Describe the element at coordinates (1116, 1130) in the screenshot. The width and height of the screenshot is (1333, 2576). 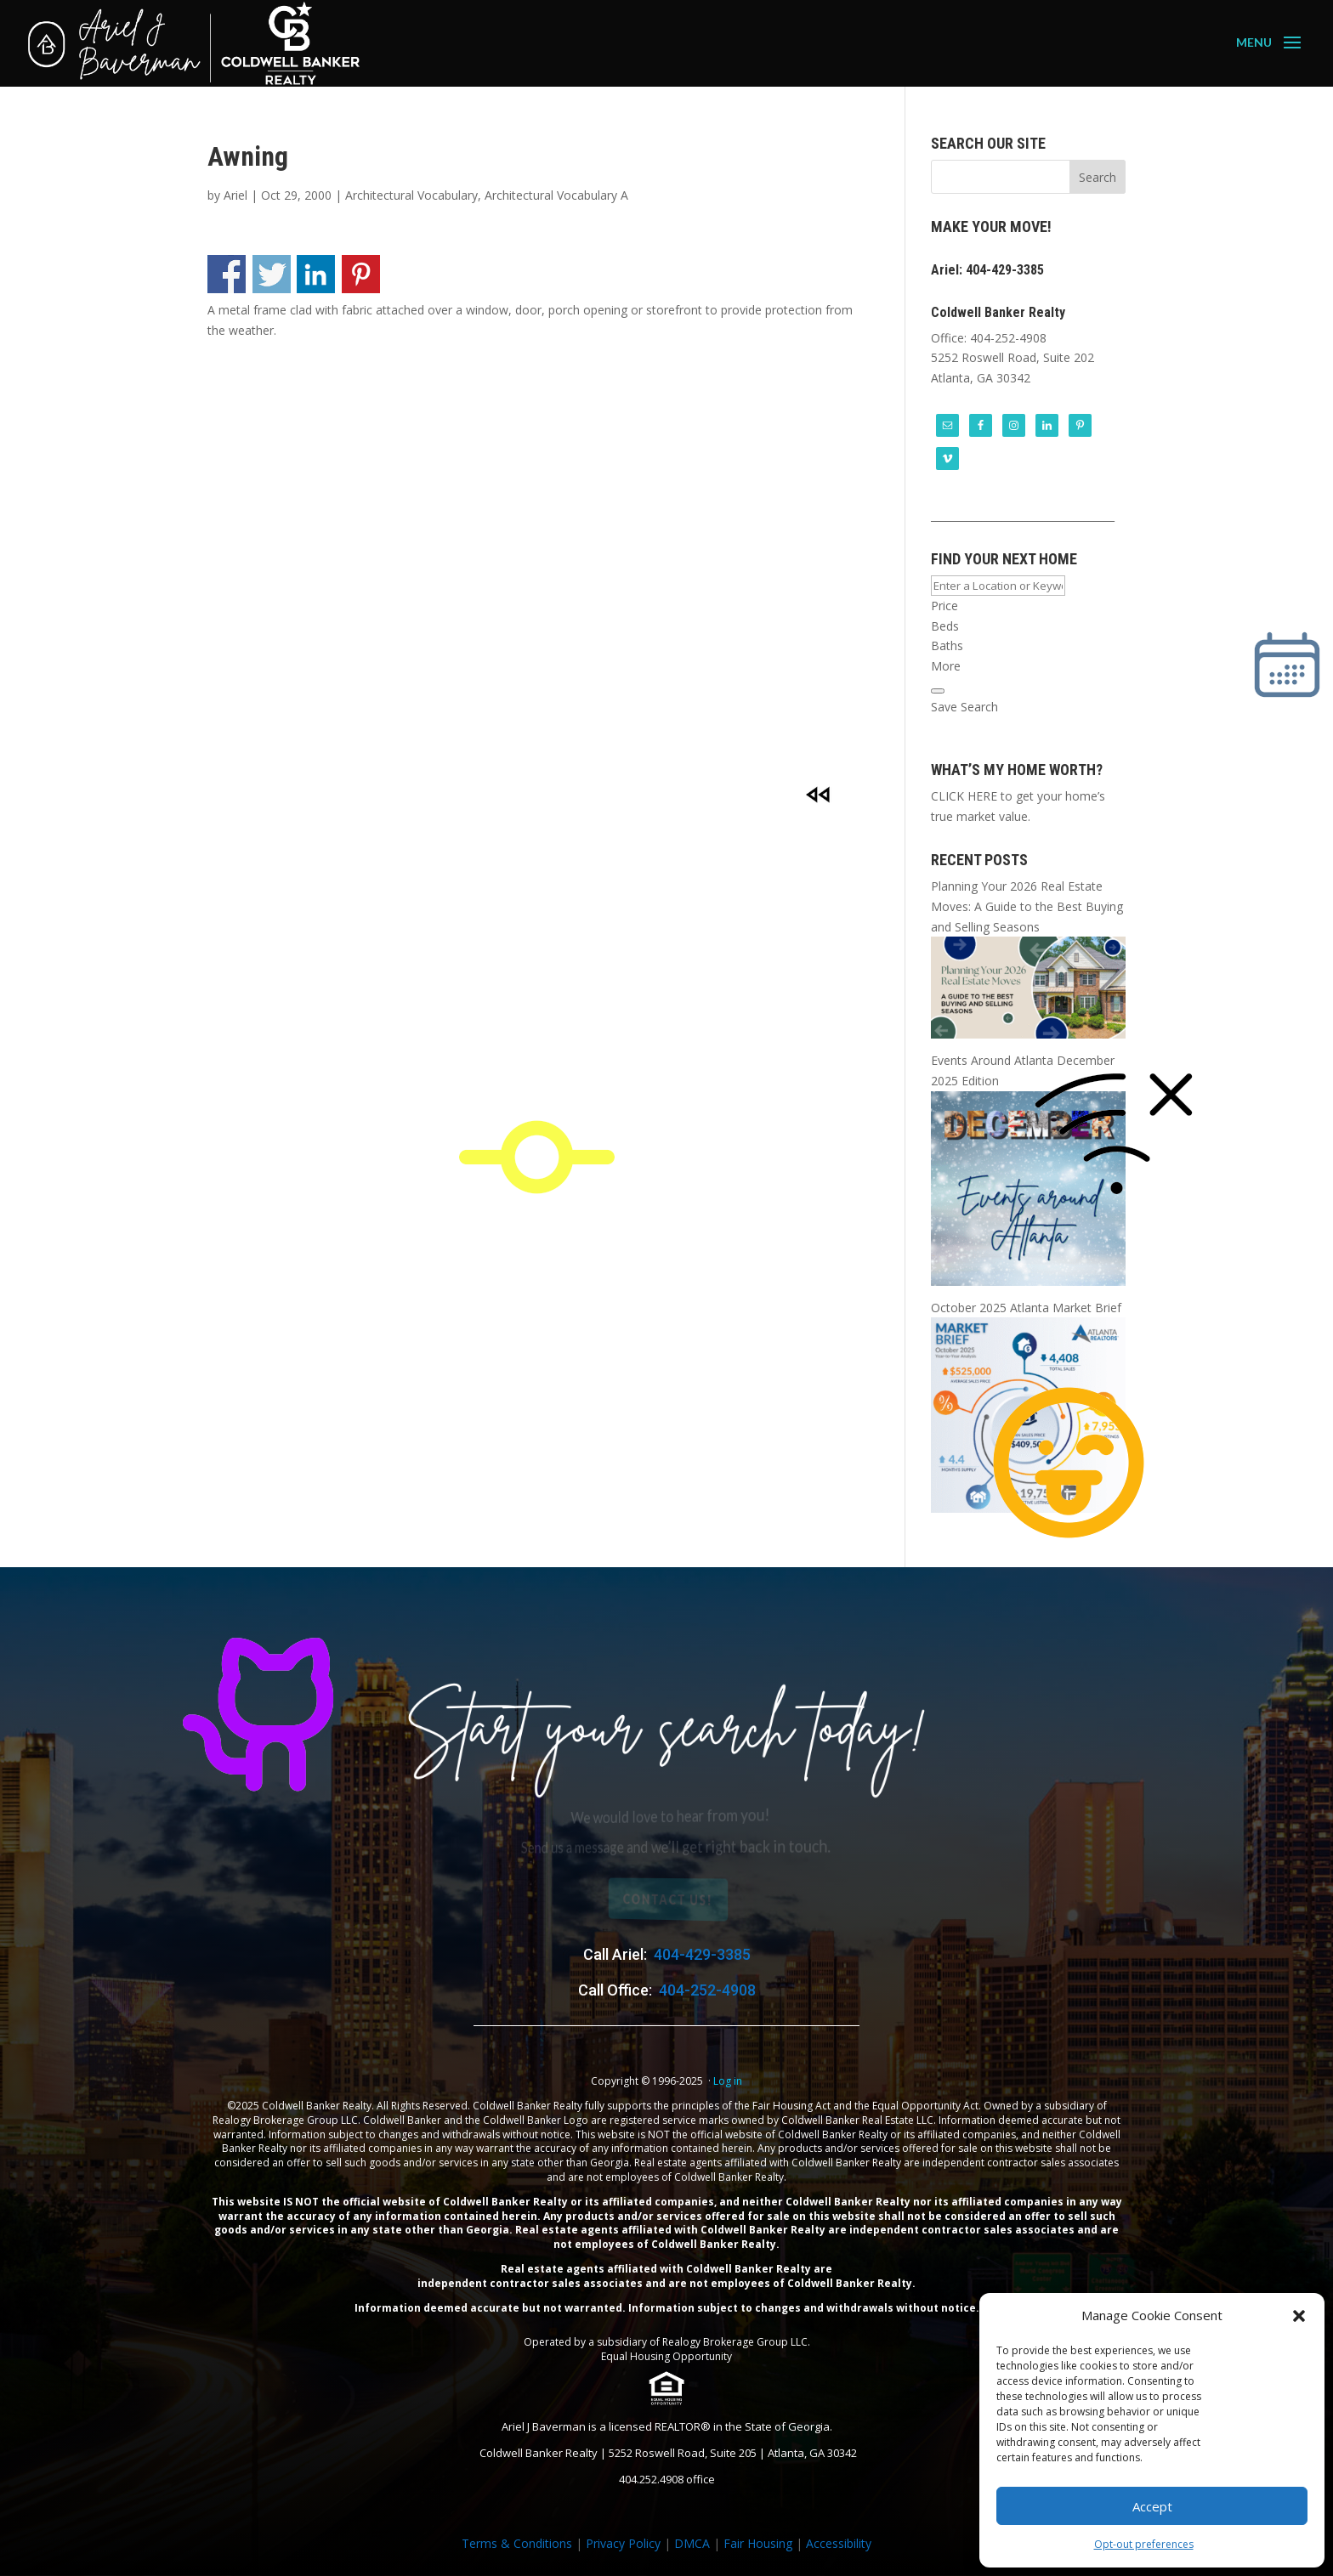
I see `indicates no wifi connection available` at that location.